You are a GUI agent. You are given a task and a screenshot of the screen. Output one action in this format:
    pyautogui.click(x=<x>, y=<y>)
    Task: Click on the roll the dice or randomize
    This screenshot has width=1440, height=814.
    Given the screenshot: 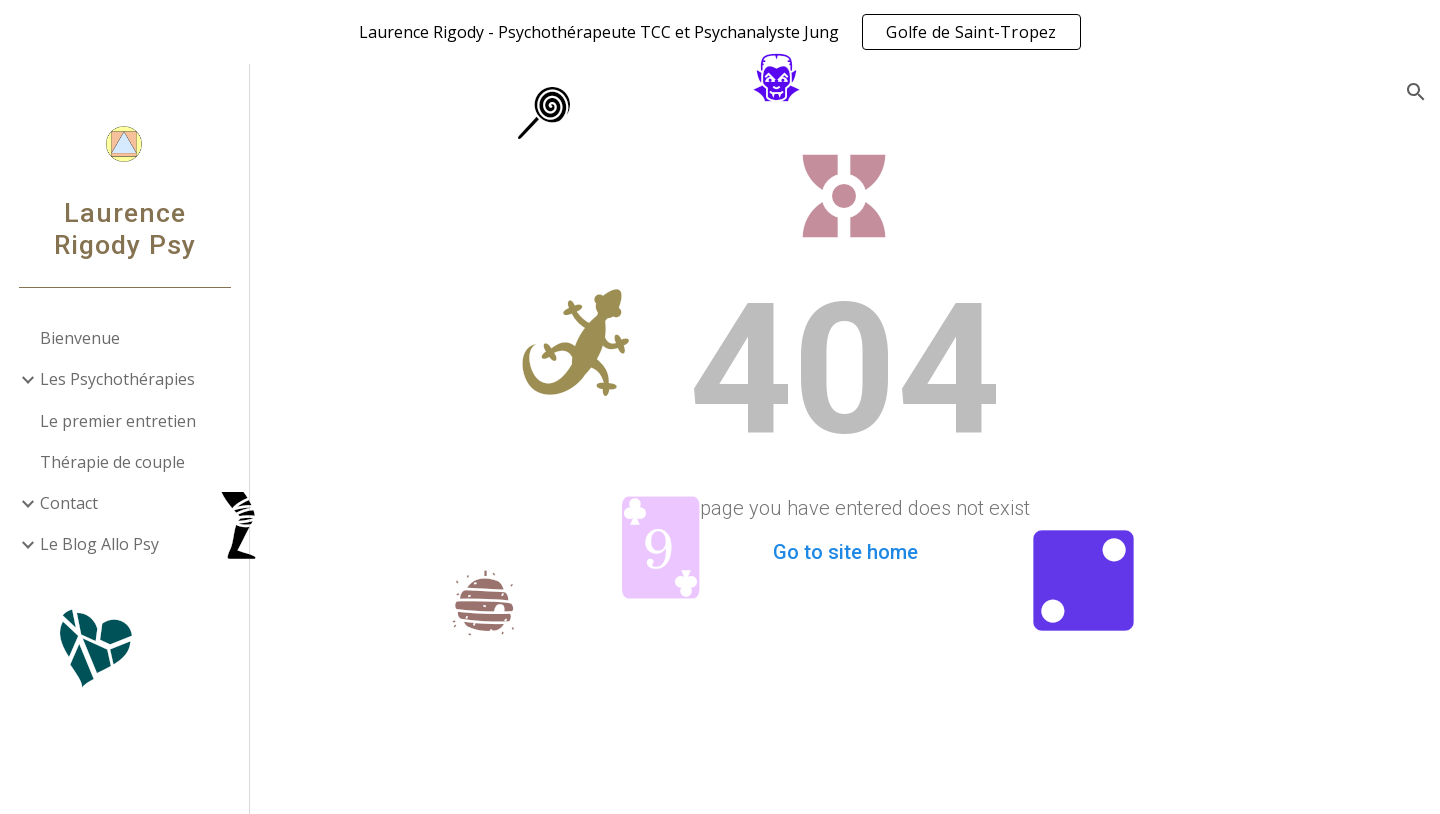 What is the action you would take?
    pyautogui.click(x=1083, y=580)
    